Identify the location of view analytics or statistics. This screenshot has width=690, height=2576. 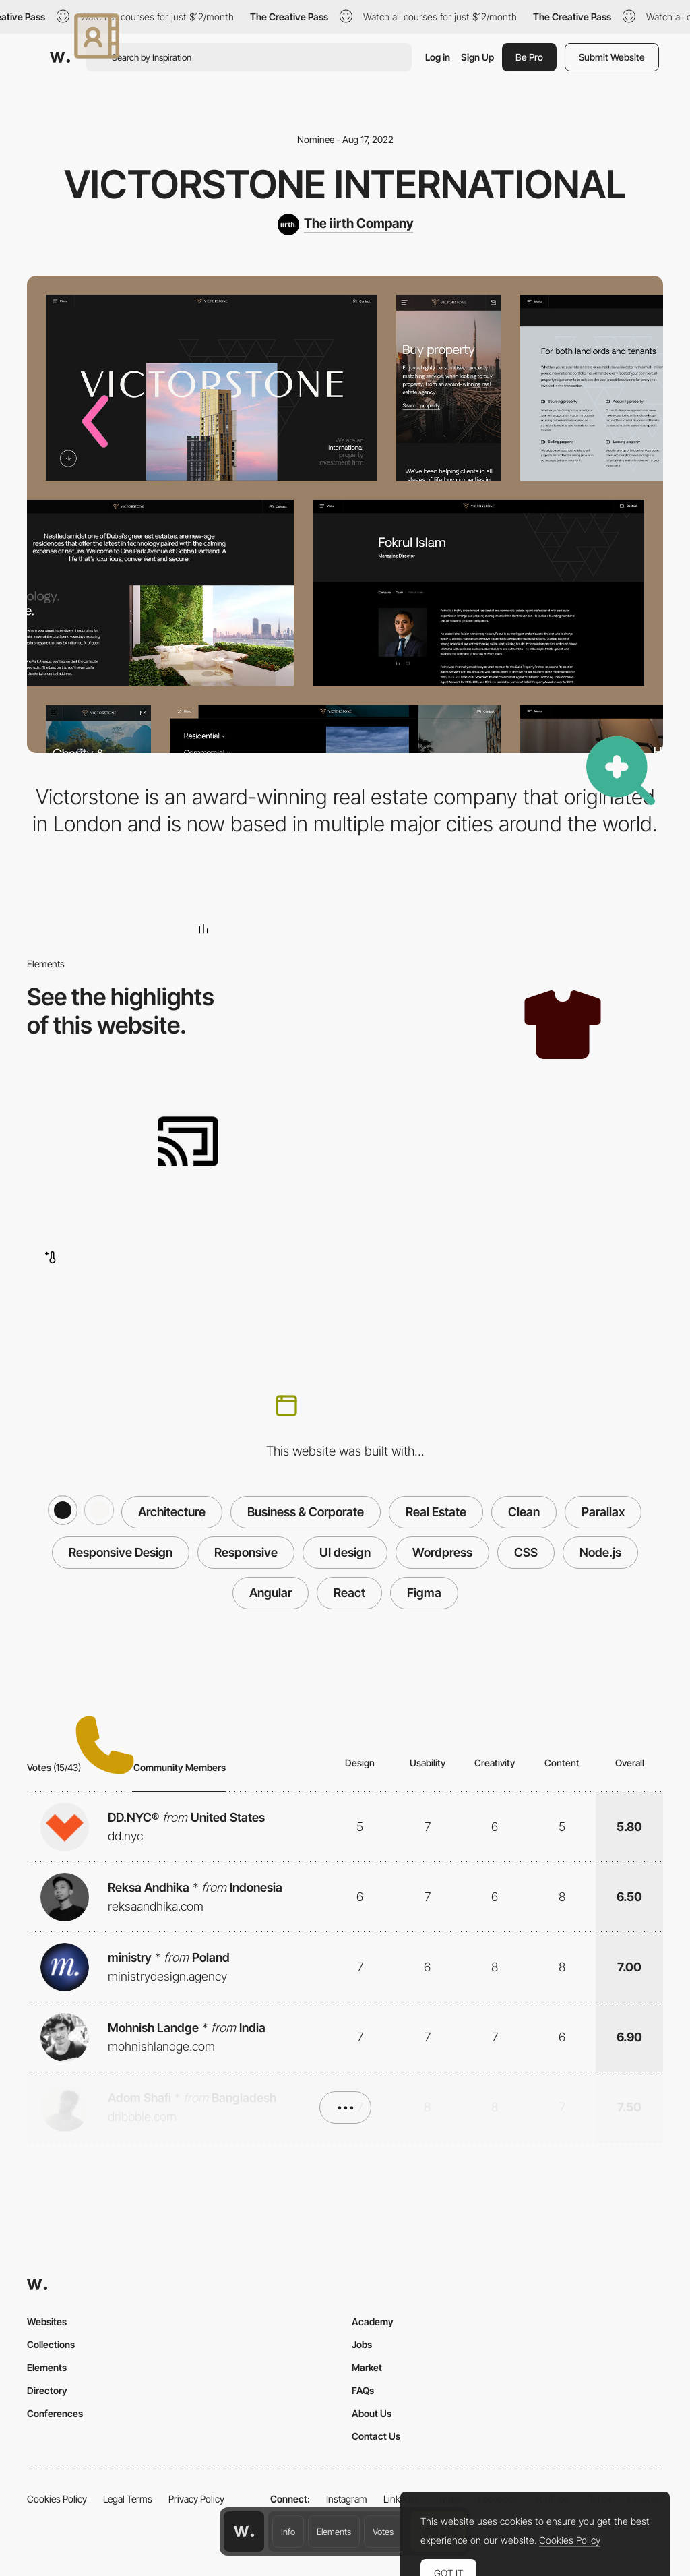
(203, 928).